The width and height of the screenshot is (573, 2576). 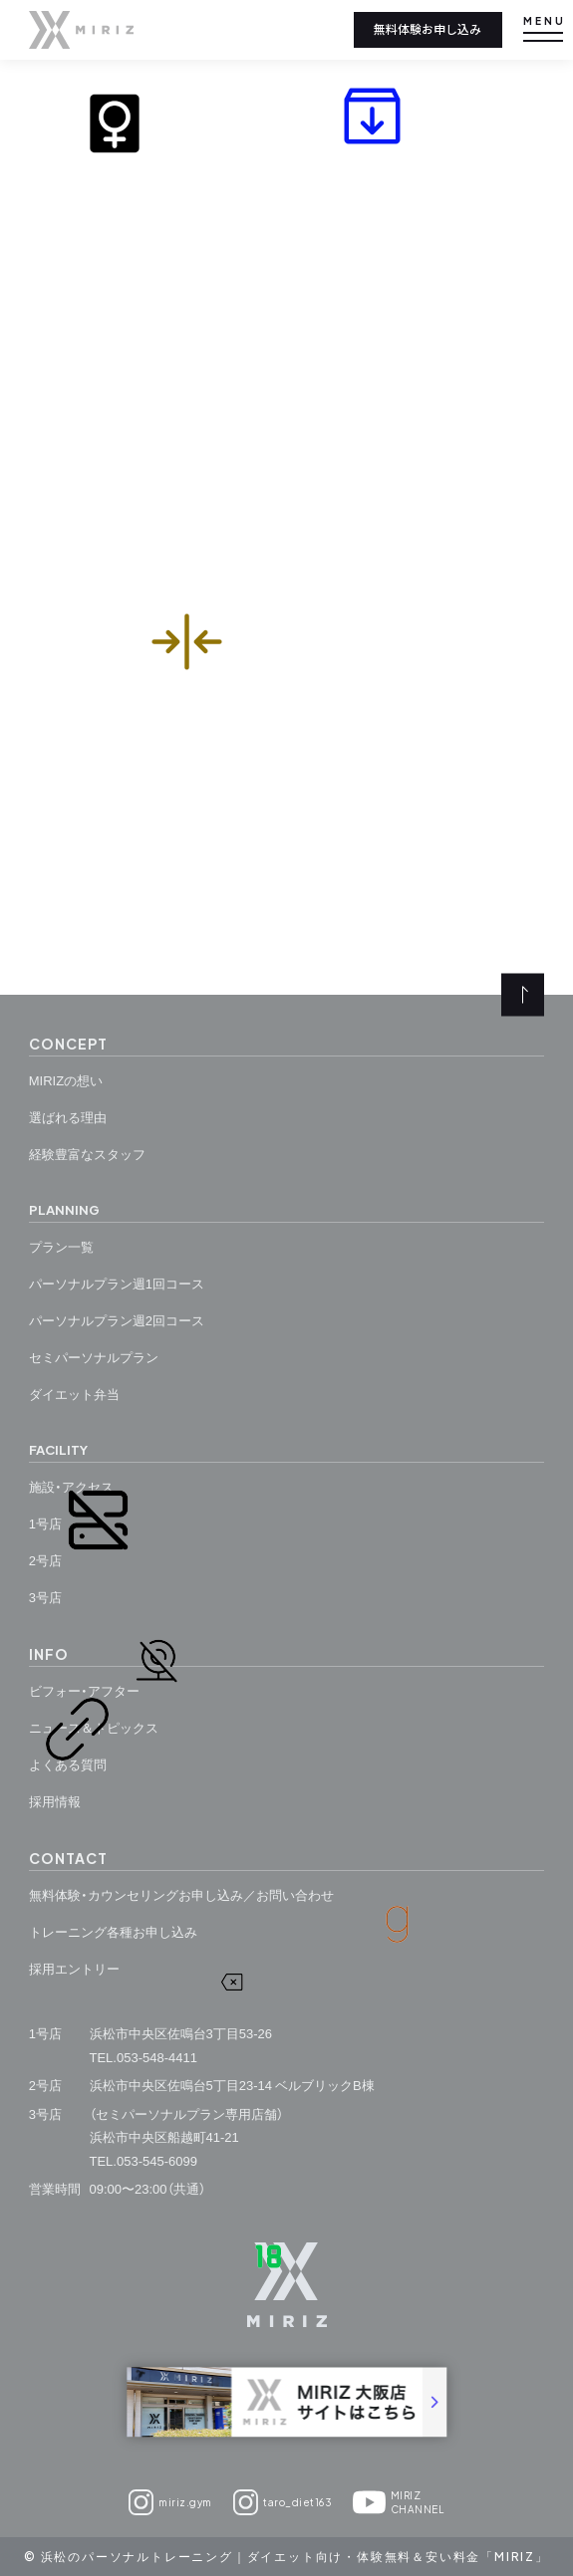 I want to click on copy or share a link, so click(x=77, y=1729).